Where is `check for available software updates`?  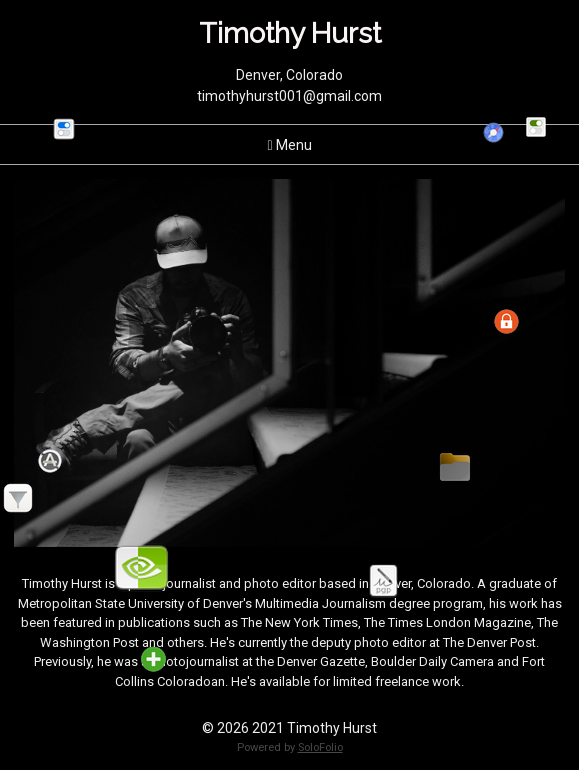 check for available software updates is located at coordinates (50, 461).